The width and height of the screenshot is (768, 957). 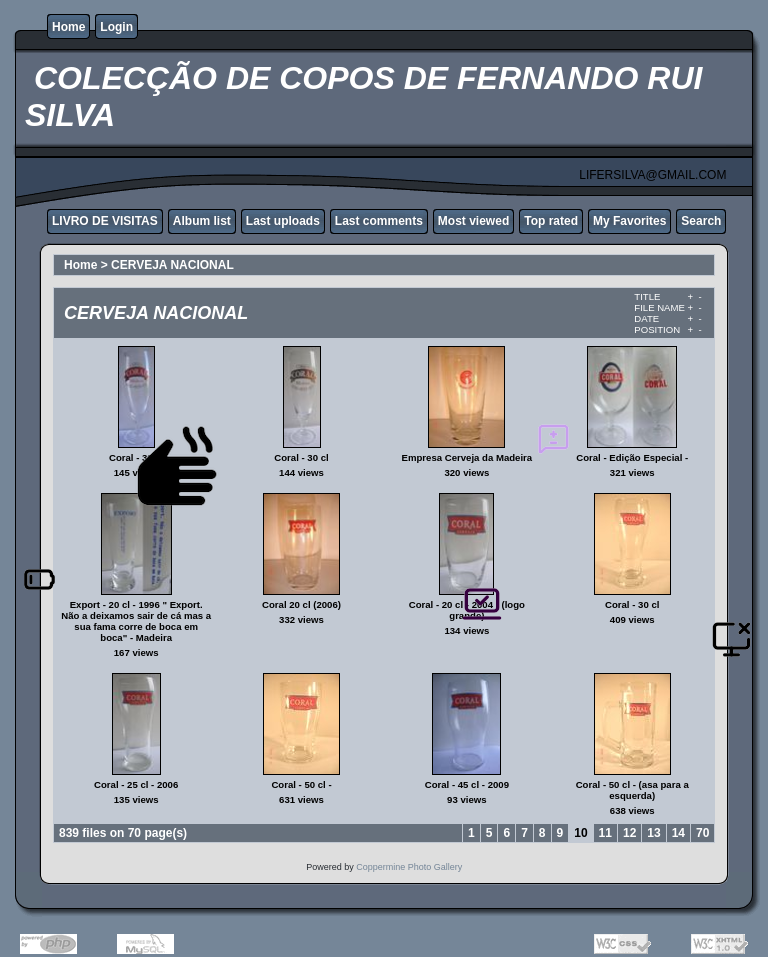 I want to click on indicates low battery level, so click(x=39, y=579).